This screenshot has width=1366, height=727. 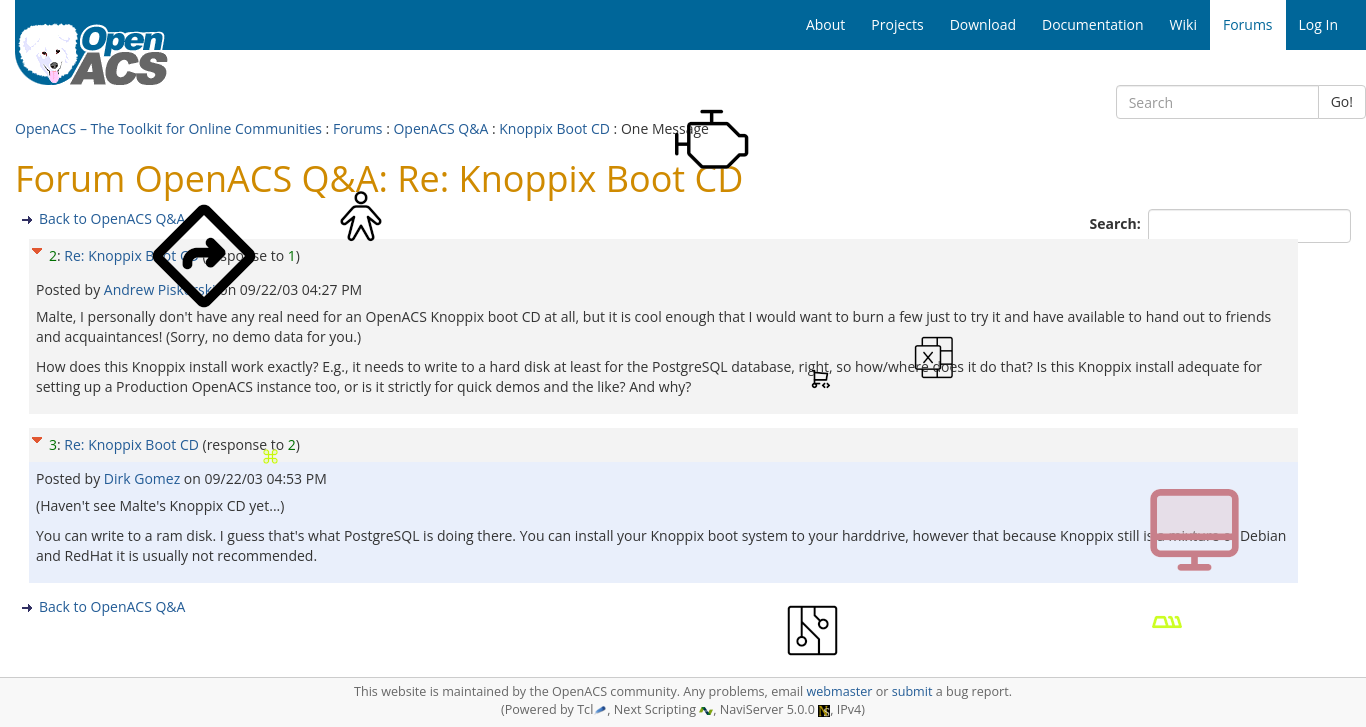 I want to click on view engine or vehicle diagnostics, so click(x=710, y=140).